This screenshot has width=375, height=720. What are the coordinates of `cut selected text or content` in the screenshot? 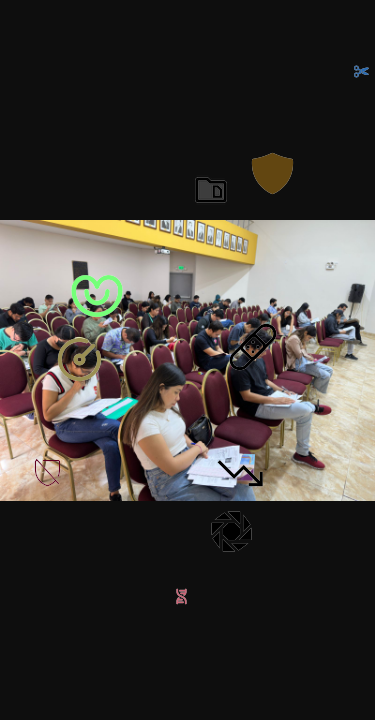 It's located at (361, 71).